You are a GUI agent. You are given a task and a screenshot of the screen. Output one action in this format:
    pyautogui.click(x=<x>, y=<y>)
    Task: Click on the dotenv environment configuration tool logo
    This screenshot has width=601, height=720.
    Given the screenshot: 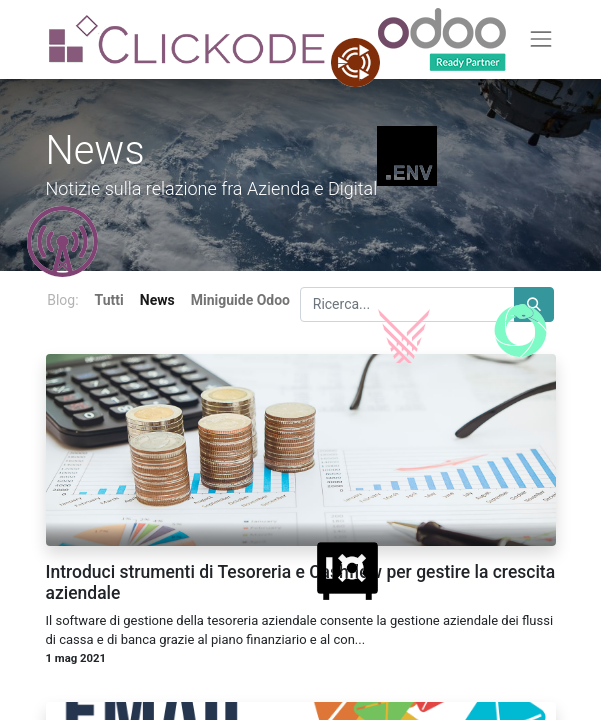 What is the action you would take?
    pyautogui.click(x=407, y=156)
    